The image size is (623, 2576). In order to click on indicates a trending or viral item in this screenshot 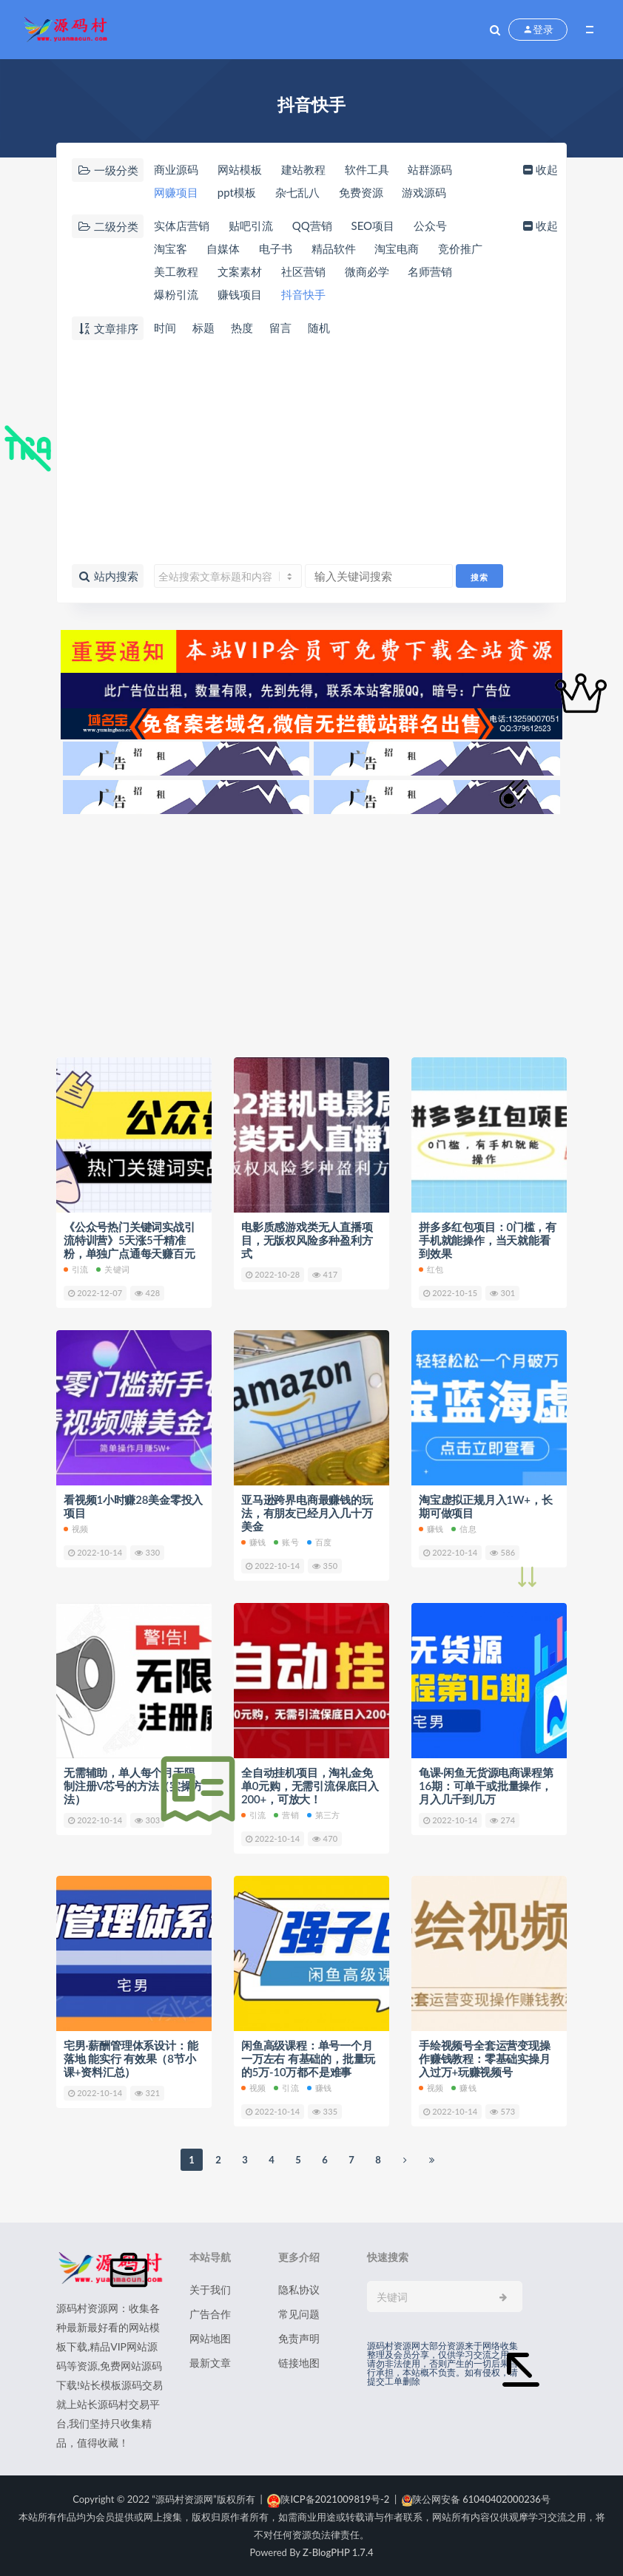, I will do `click(513, 794)`.